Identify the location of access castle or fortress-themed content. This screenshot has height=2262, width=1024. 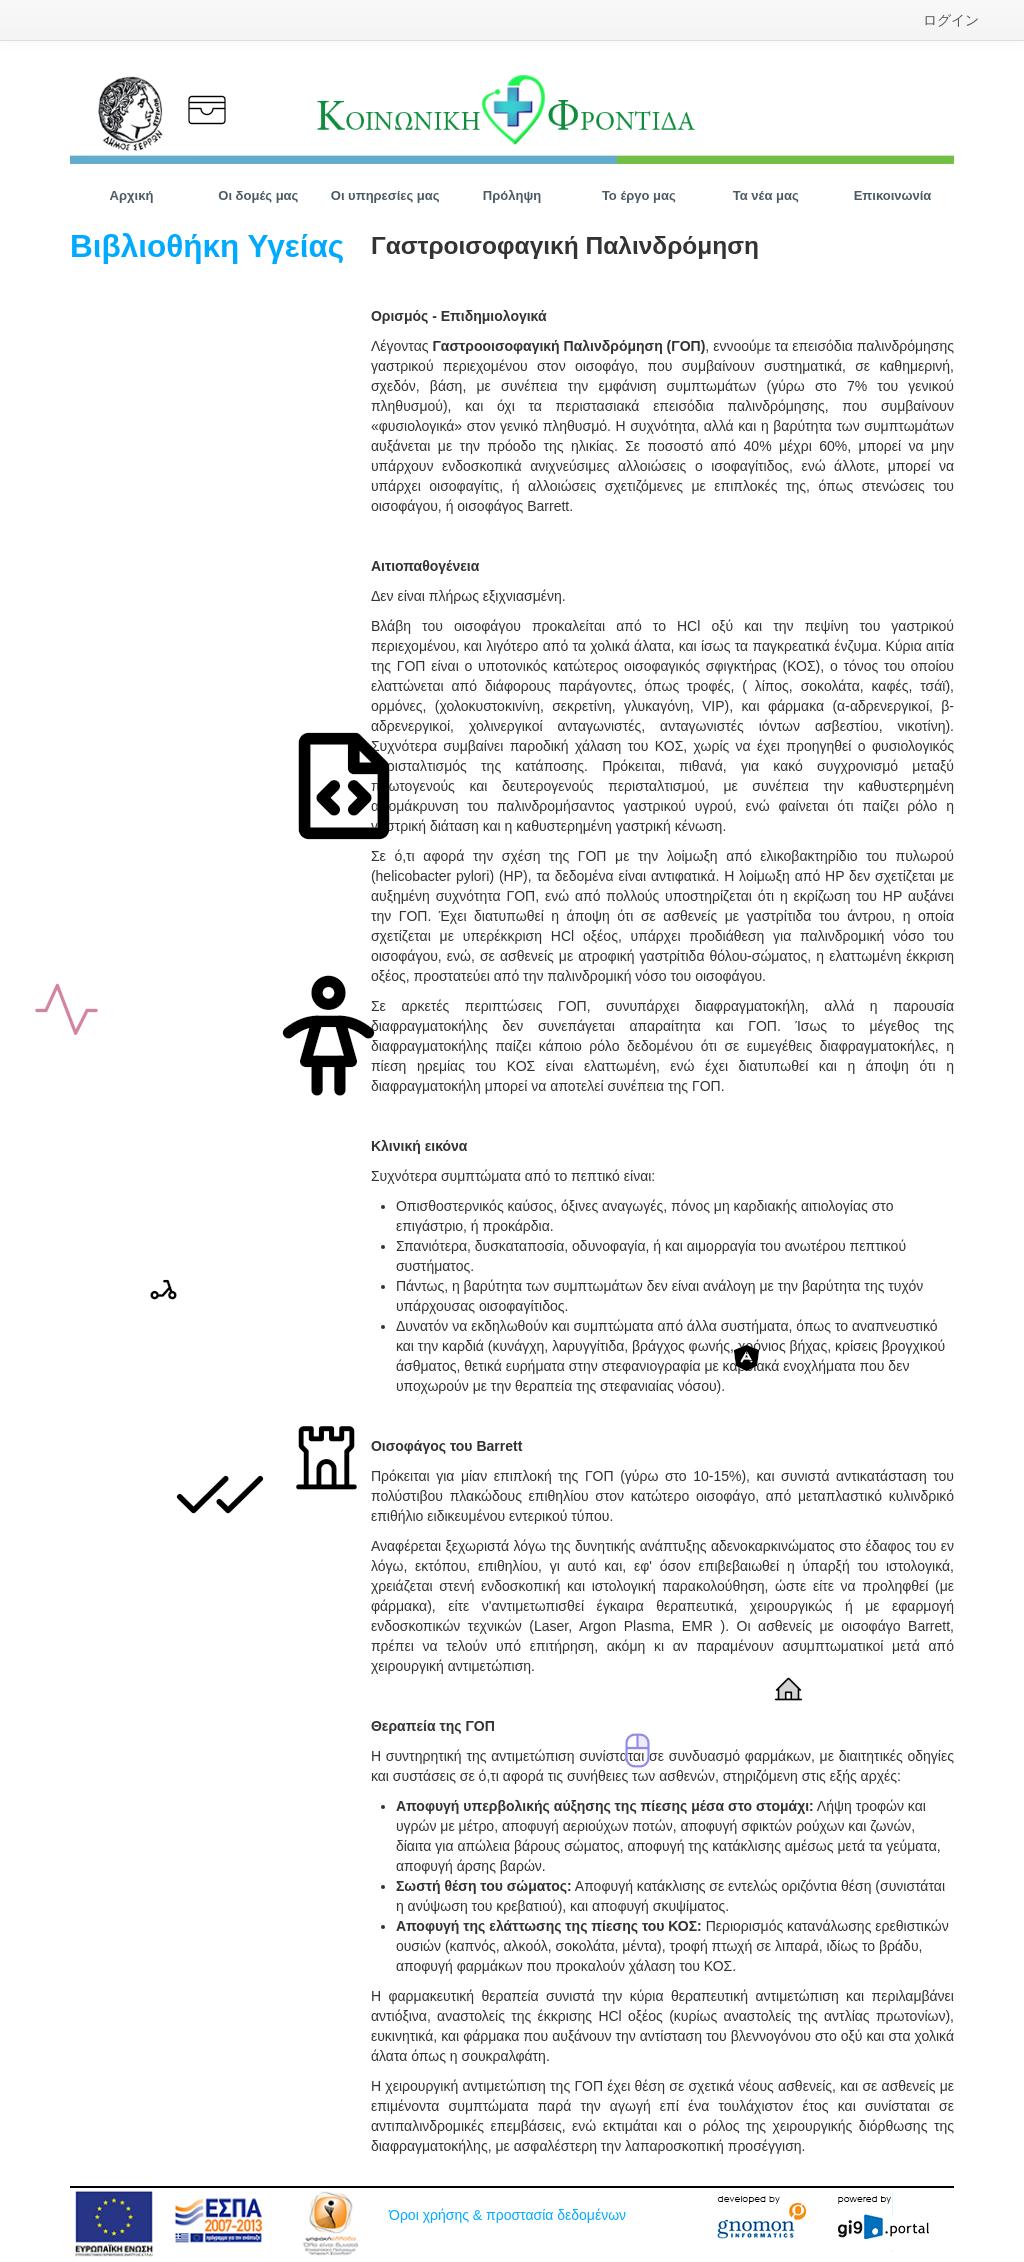
(326, 1456).